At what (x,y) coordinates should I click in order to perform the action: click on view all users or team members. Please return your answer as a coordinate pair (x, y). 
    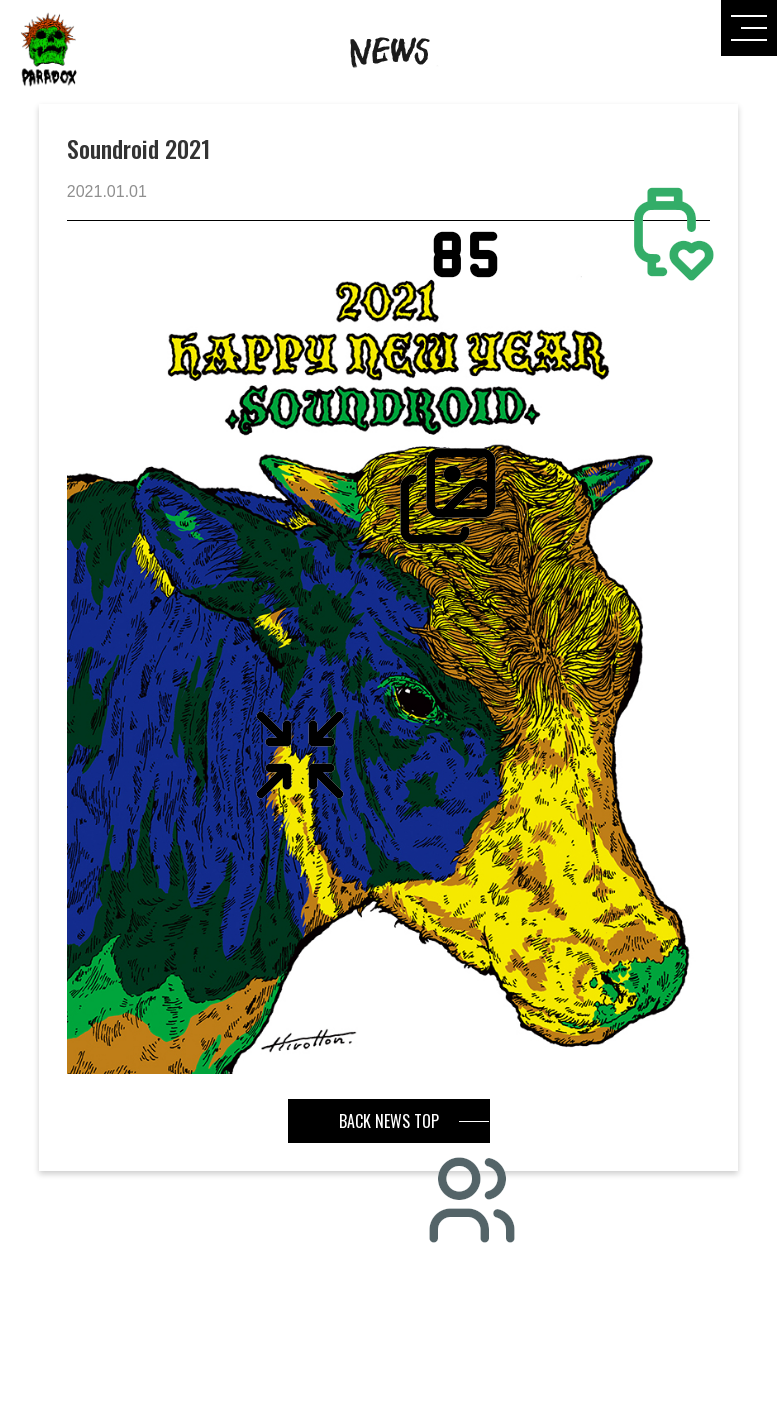
    Looking at the image, I should click on (472, 1200).